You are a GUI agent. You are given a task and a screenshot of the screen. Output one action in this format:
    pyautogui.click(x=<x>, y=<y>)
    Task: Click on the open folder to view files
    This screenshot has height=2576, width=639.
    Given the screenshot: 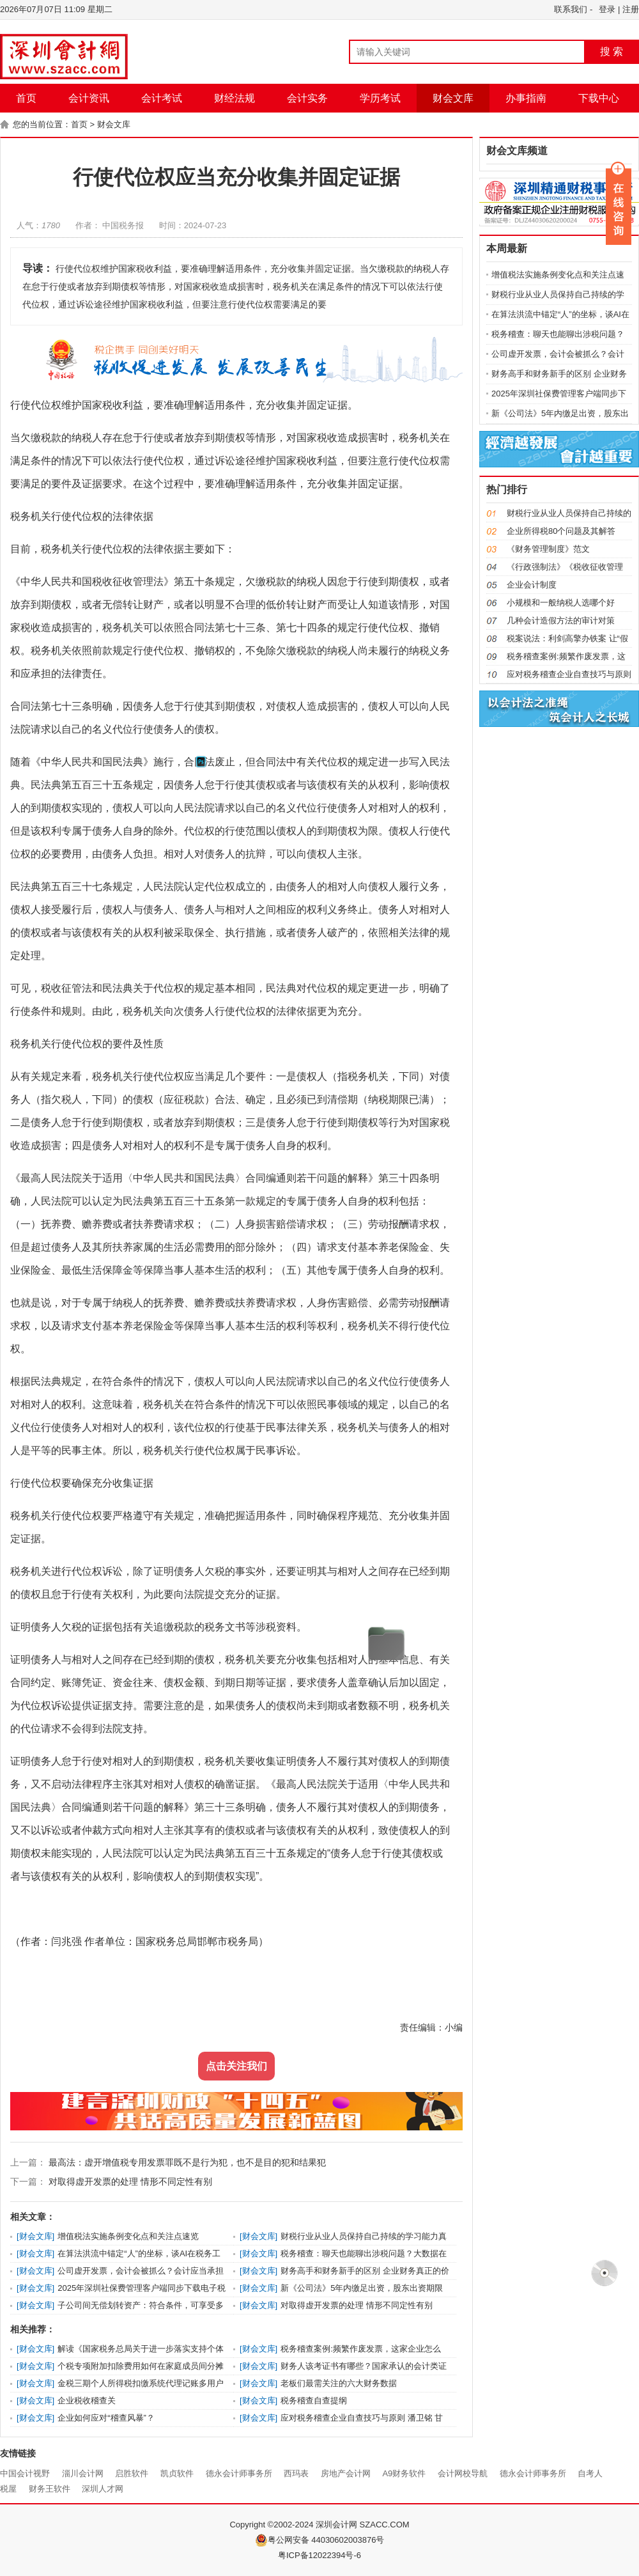 What is the action you would take?
    pyautogui.click(x=386, y=1643)
    